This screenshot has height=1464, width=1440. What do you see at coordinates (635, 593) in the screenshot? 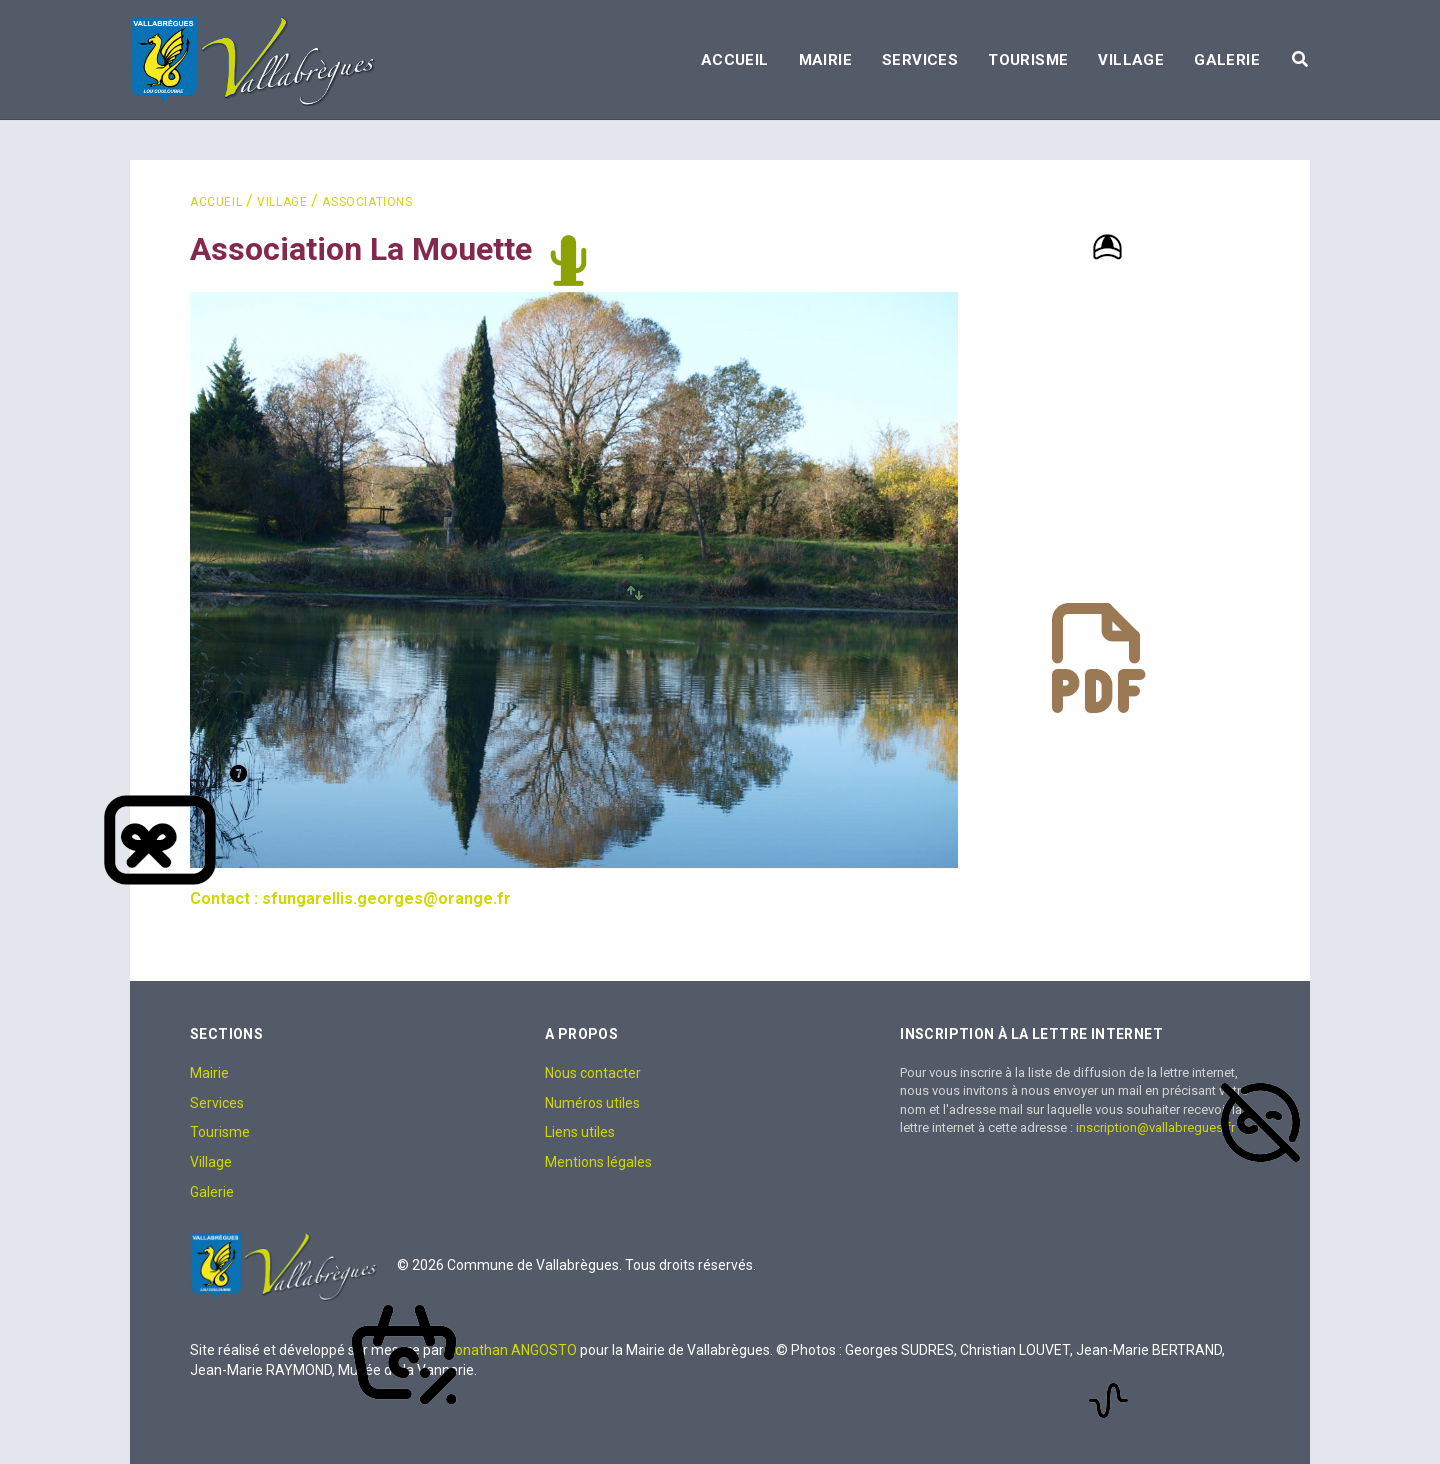
I see `switch the order of items vertically` at bounding box center [635, 593].